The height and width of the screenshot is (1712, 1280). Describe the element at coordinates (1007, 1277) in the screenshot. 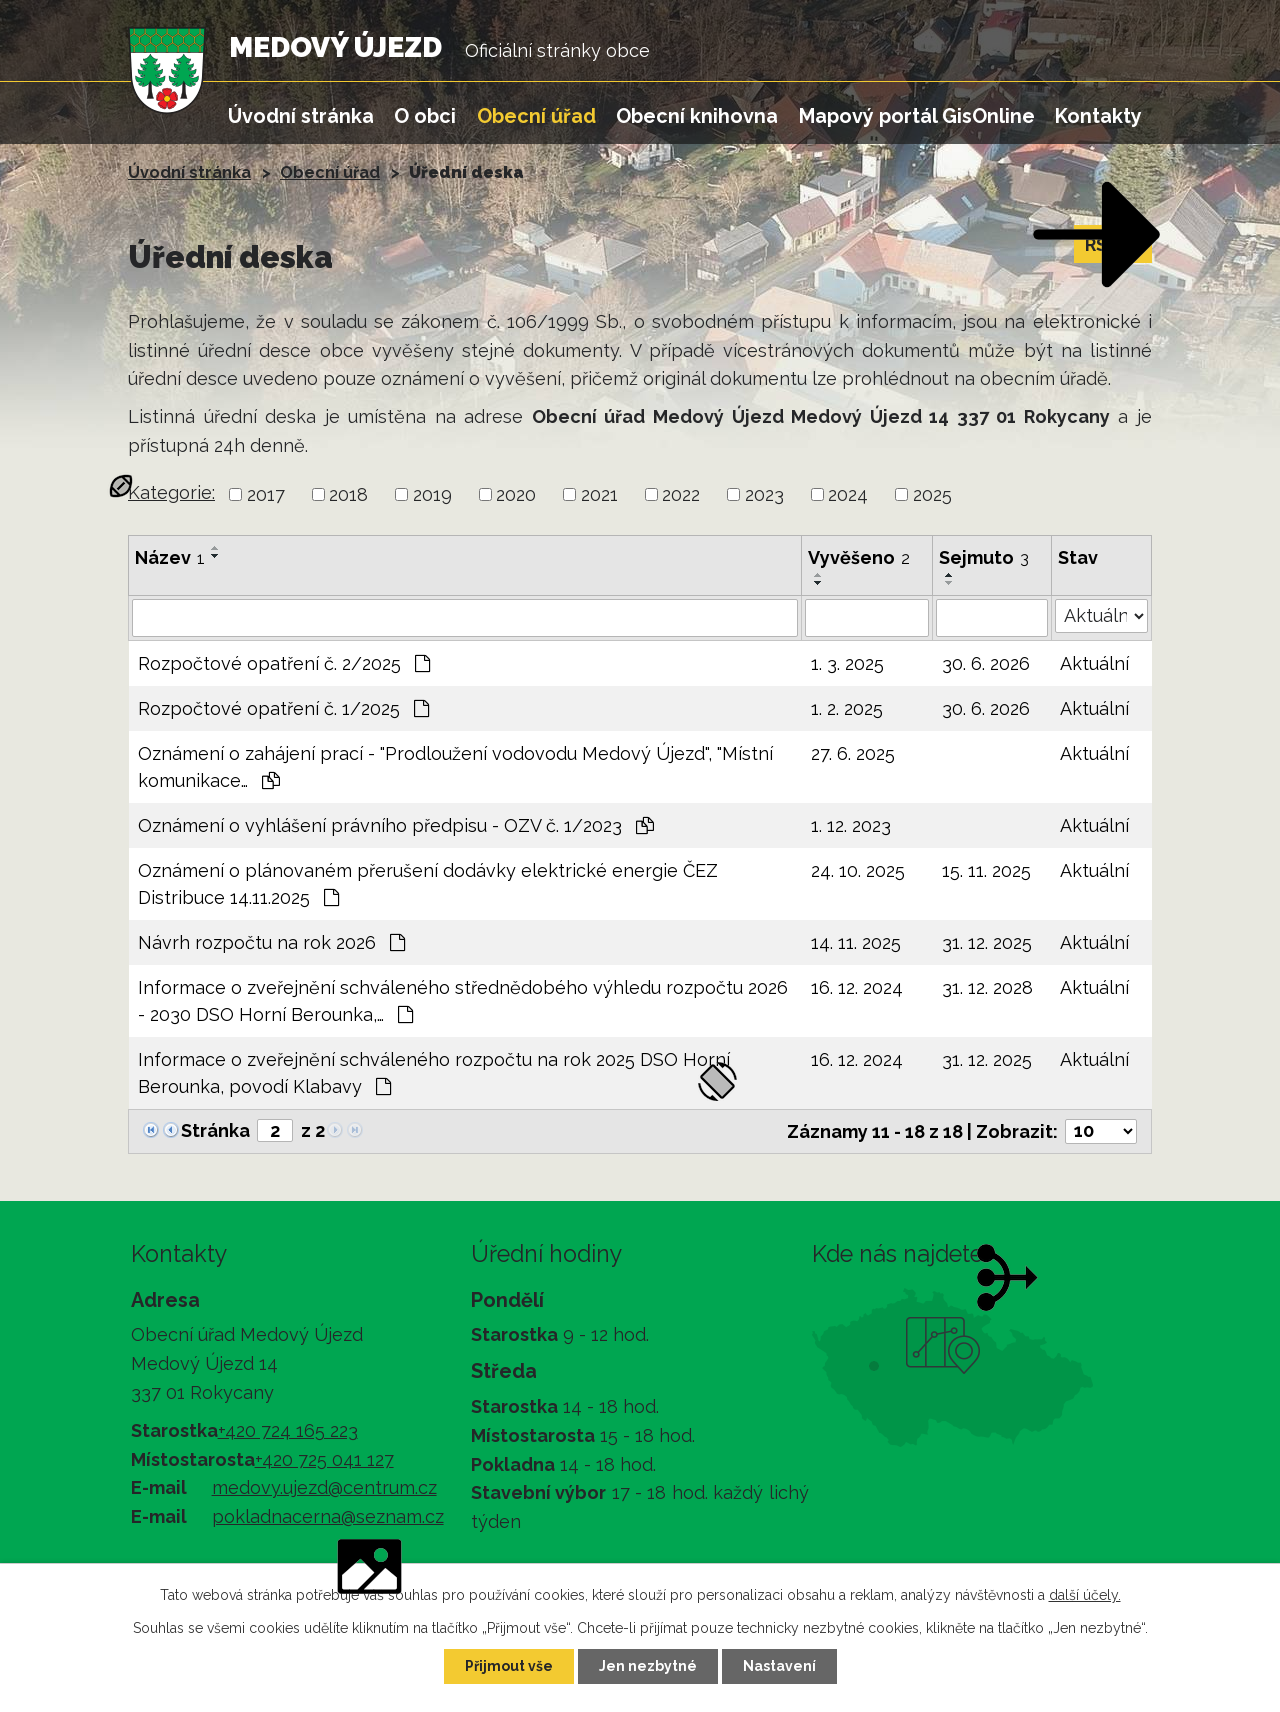

I see `merge or combine multiple inputs into one output` at that location.